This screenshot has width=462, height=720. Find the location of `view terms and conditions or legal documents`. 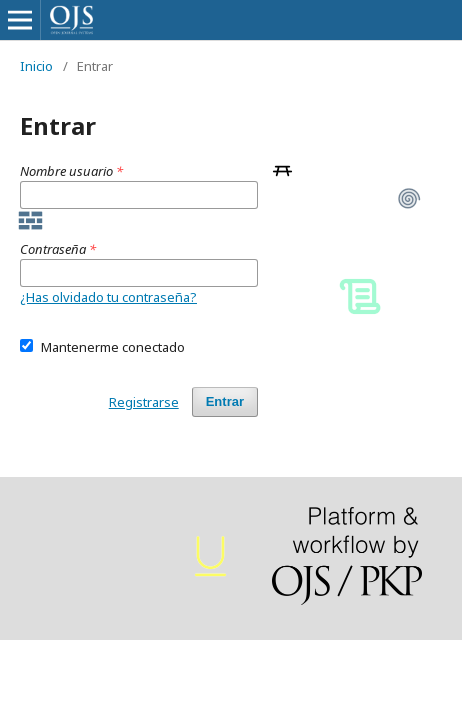

view terms and conditions or legal documents is located at coordinates (361, 296).